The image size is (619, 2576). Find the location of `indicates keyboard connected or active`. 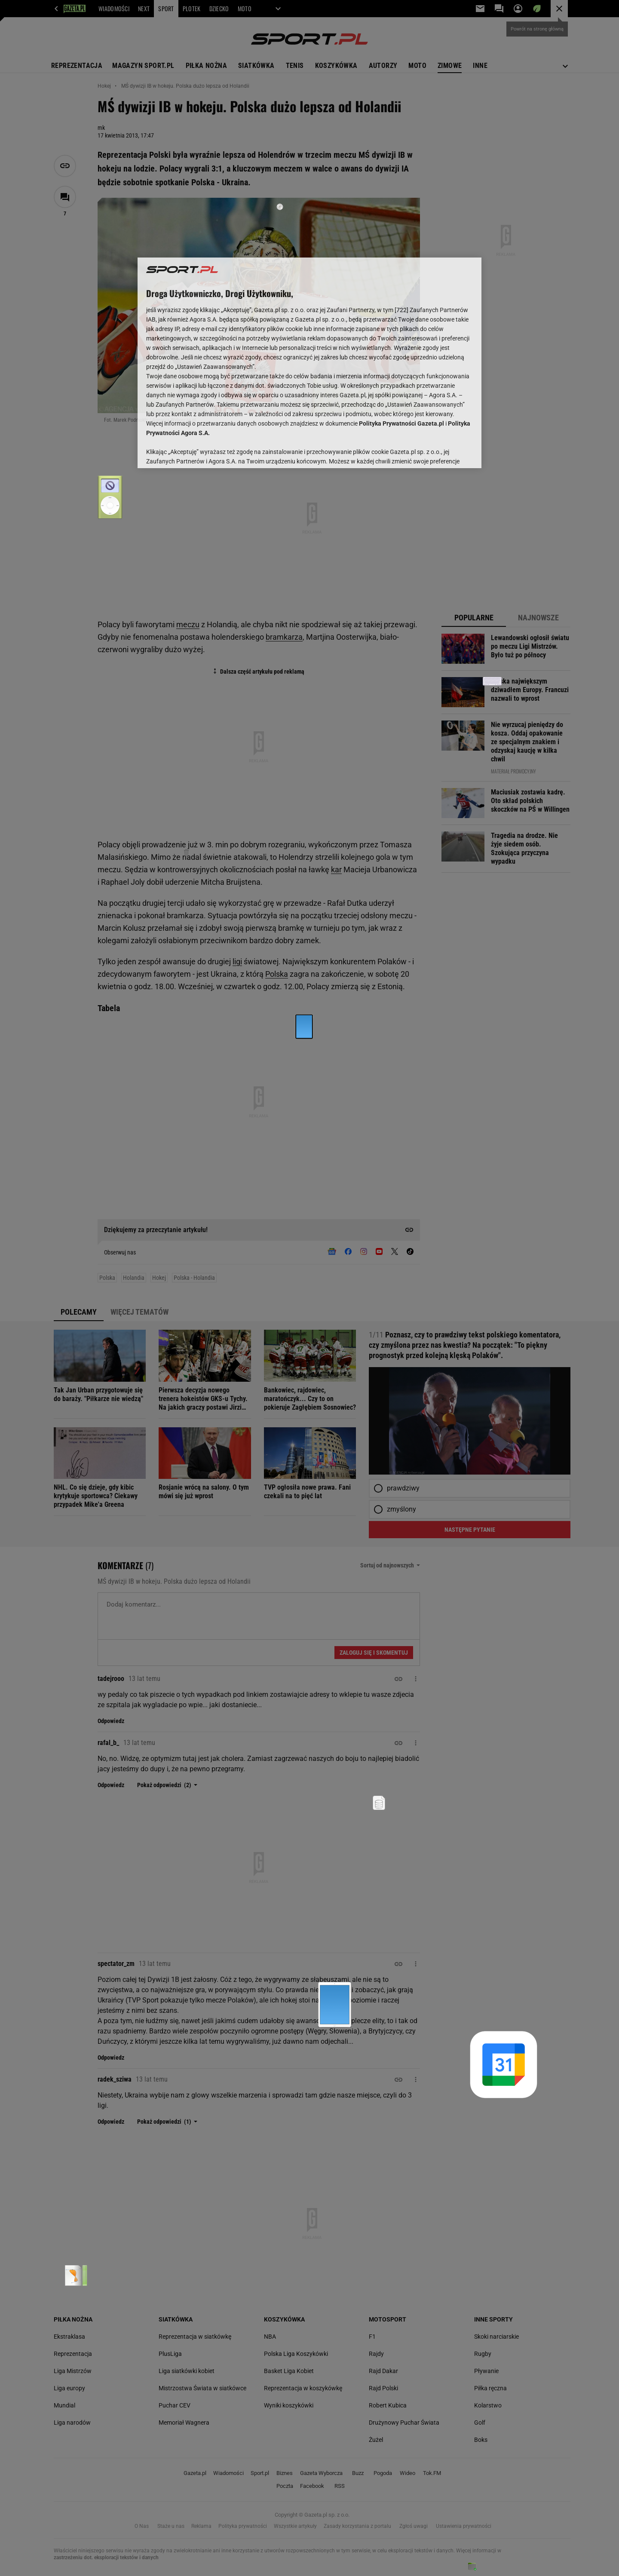

indicates keyboard connected or active is located at coordinates (492, 681).